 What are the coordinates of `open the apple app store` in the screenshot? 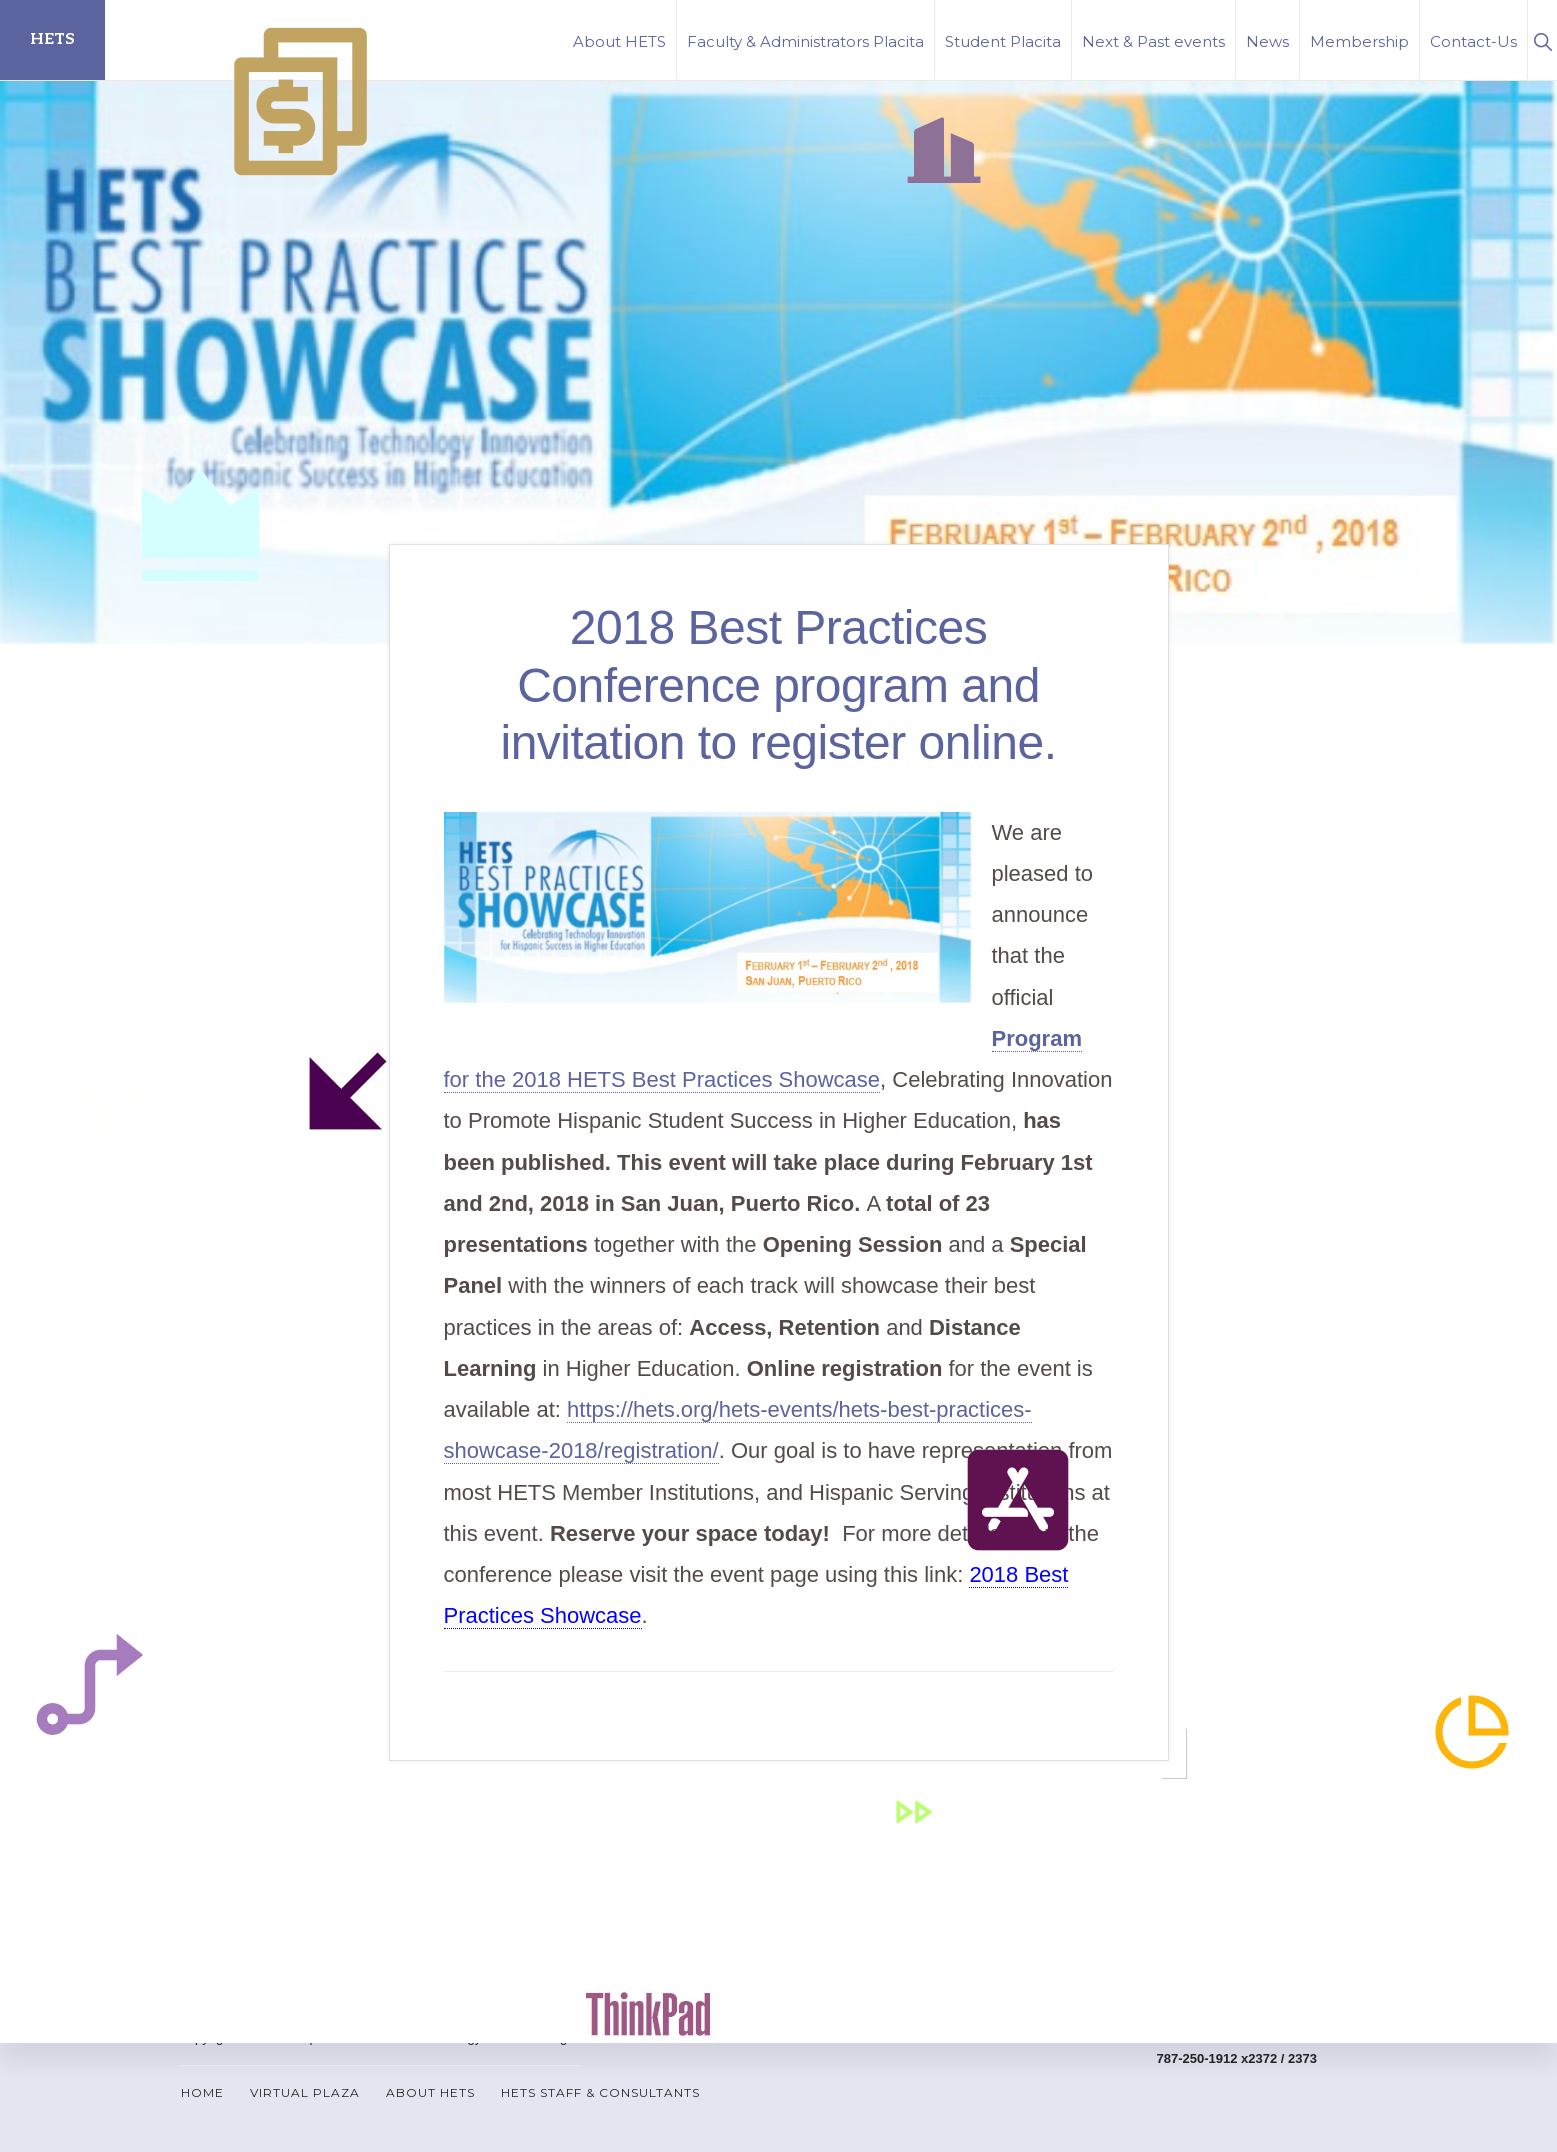 It's located at (1018, 1500).